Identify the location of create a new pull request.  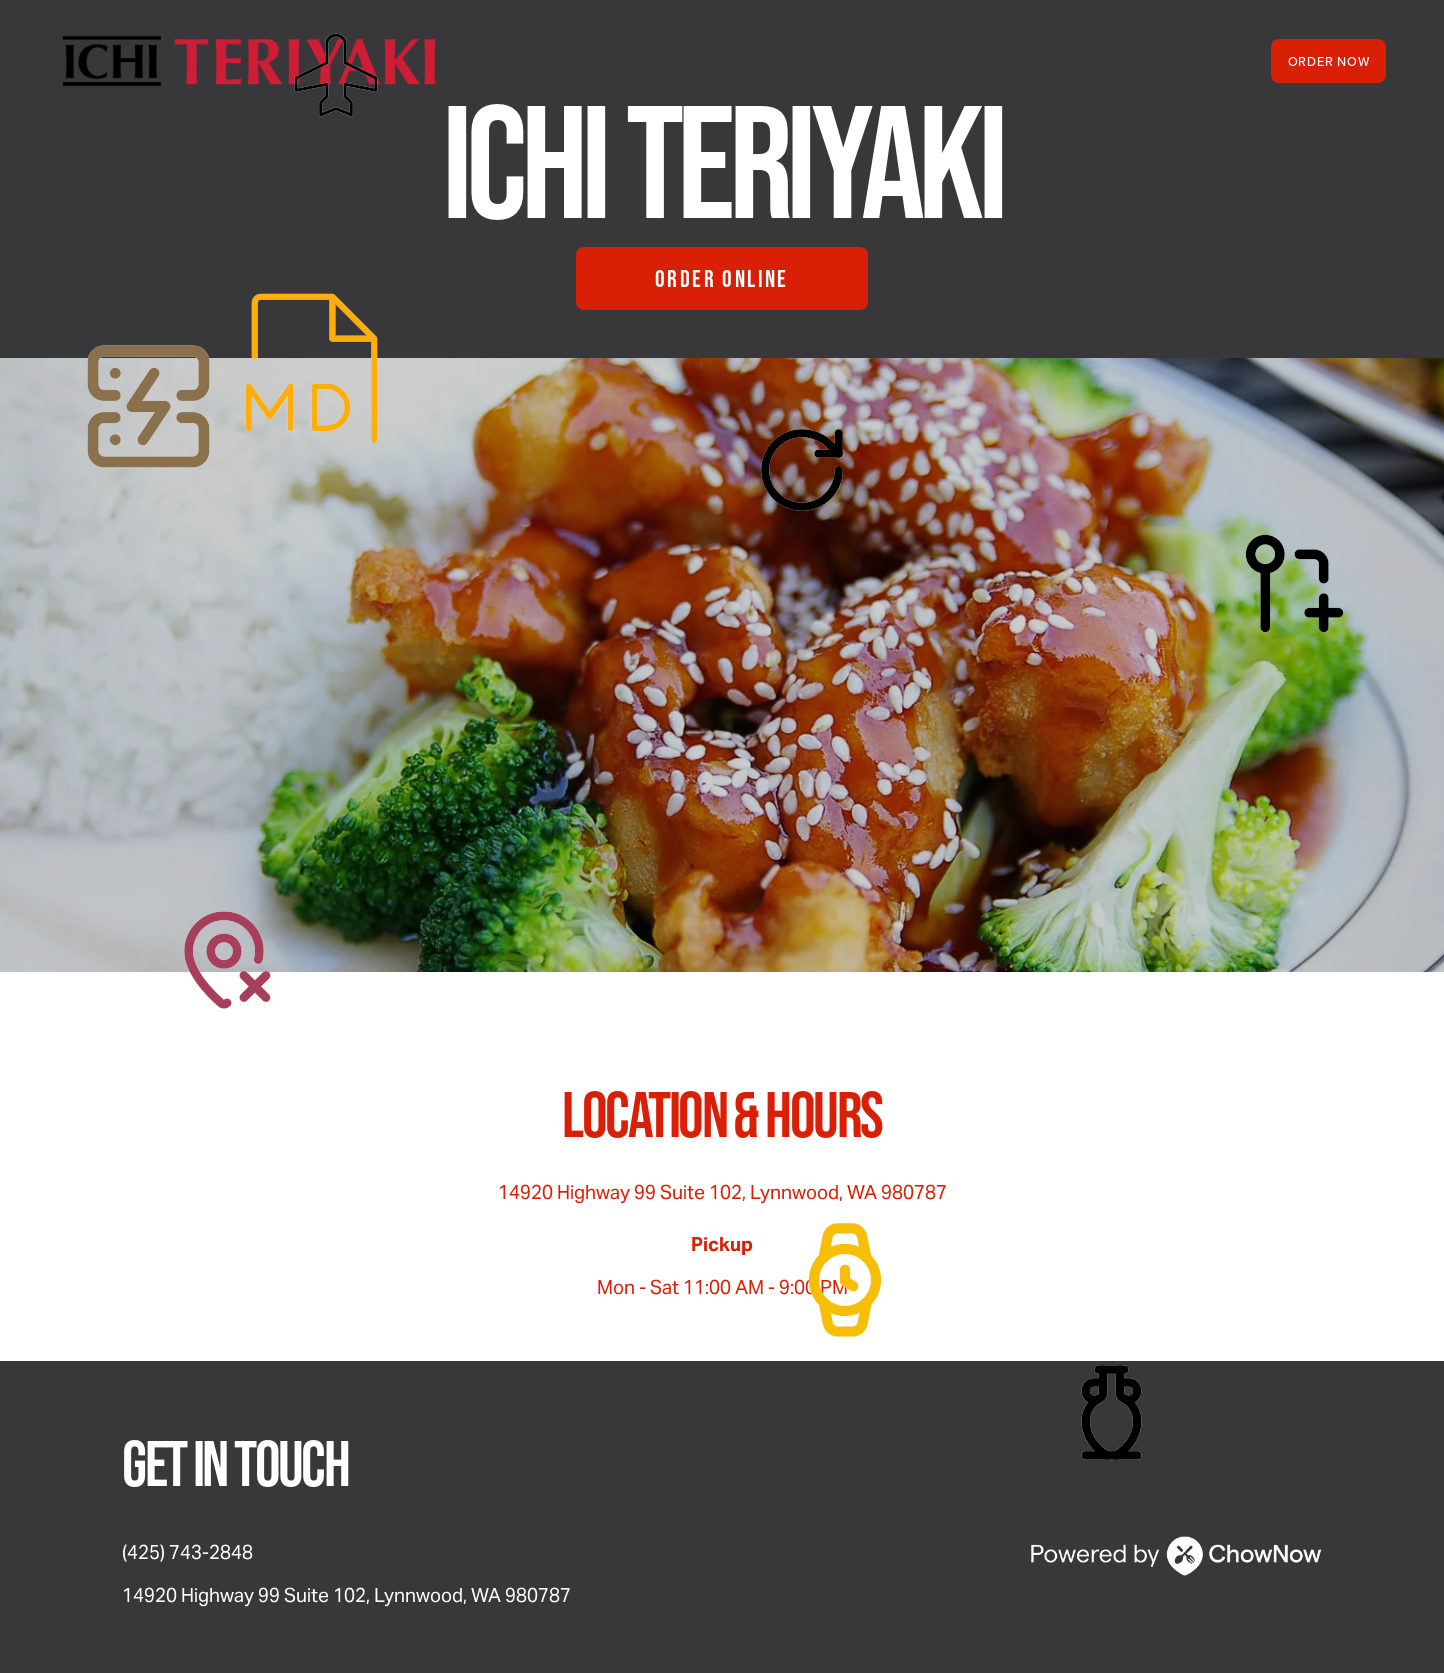
(1294, 583).